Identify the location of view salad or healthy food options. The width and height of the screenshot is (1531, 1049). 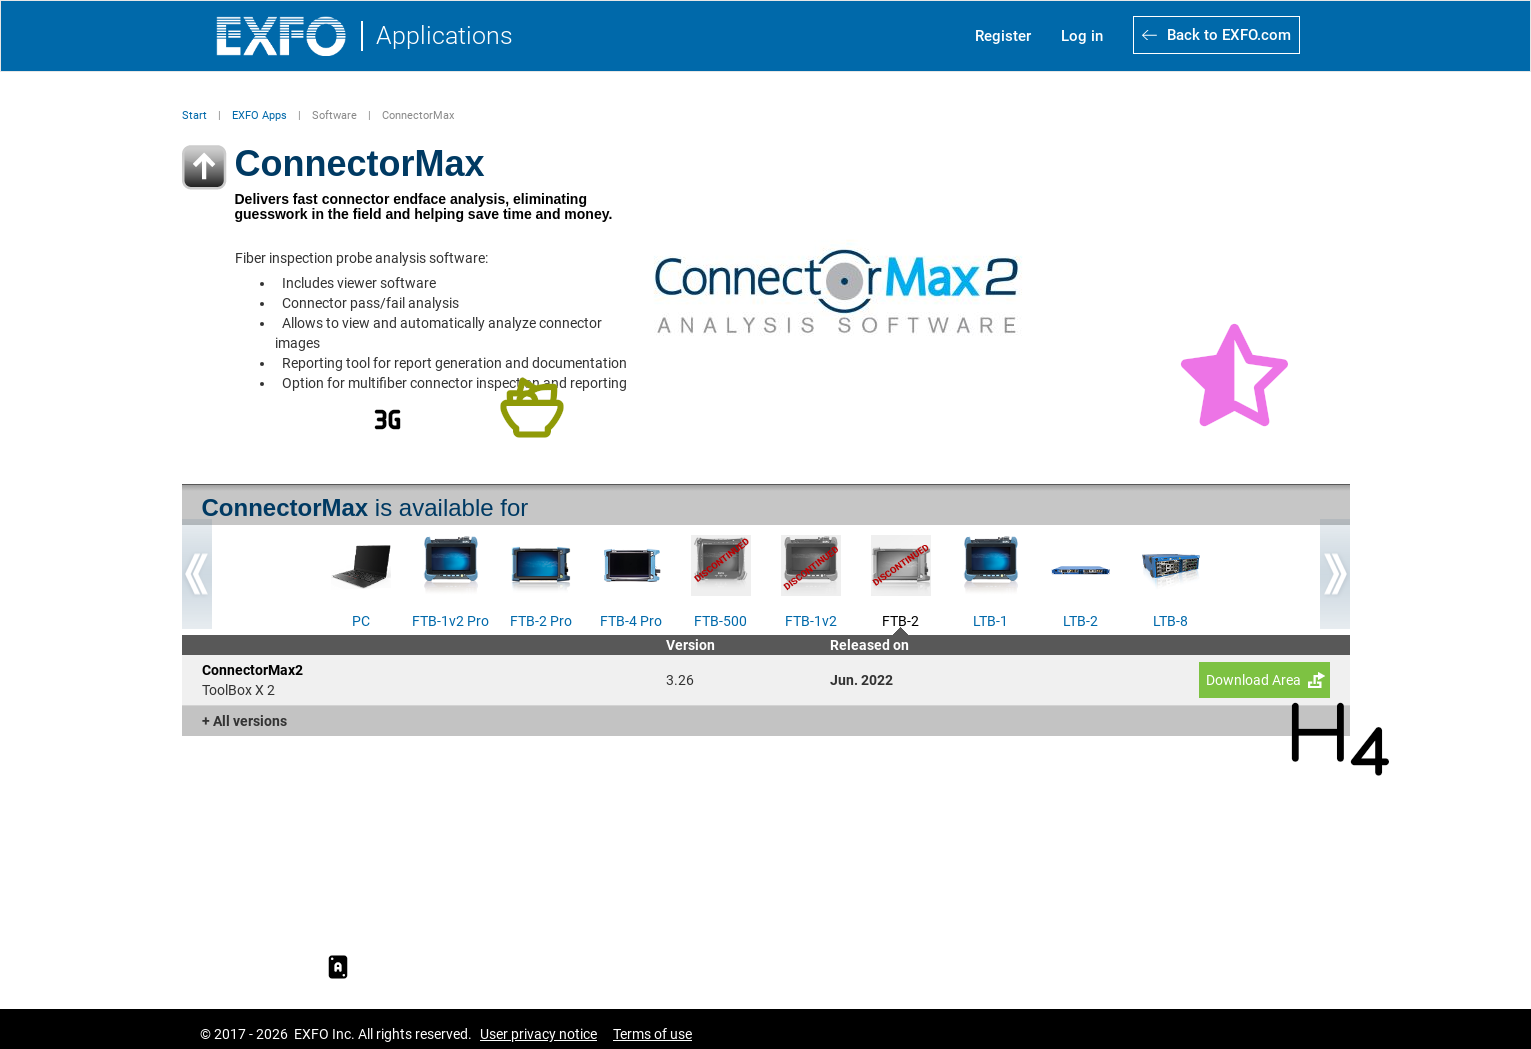
(532, 406).